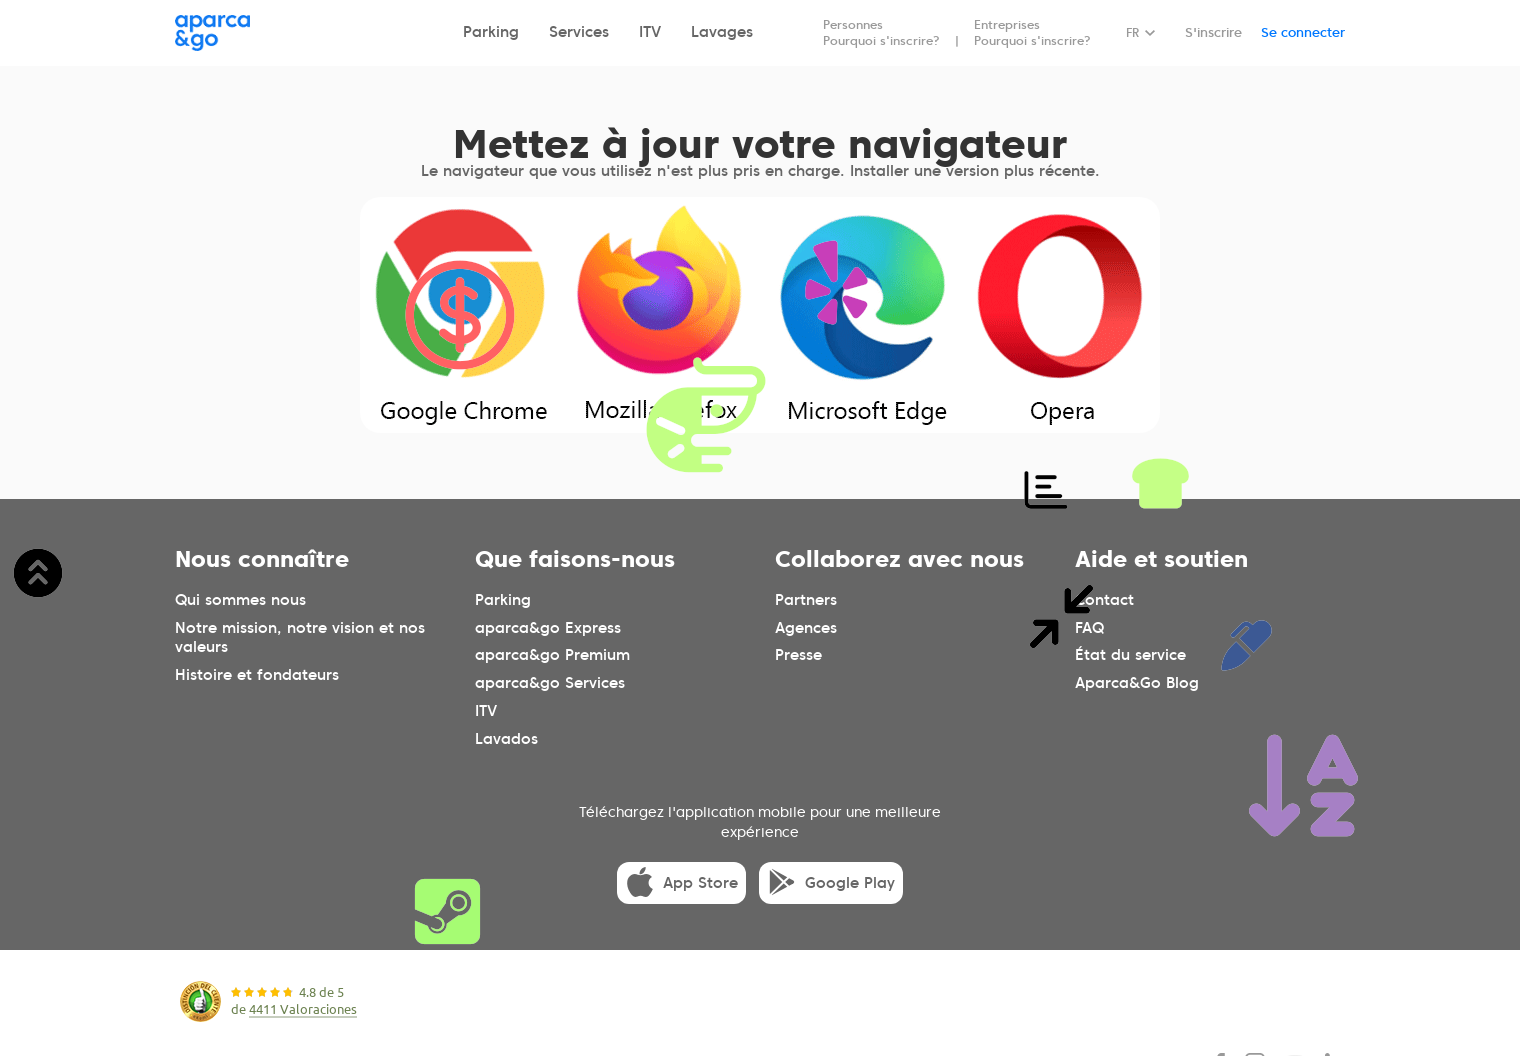 The image size is (1520, 1056). Describe the element at coordinates (447, 911) in the screenshot. I see `open Steam application` at that location.